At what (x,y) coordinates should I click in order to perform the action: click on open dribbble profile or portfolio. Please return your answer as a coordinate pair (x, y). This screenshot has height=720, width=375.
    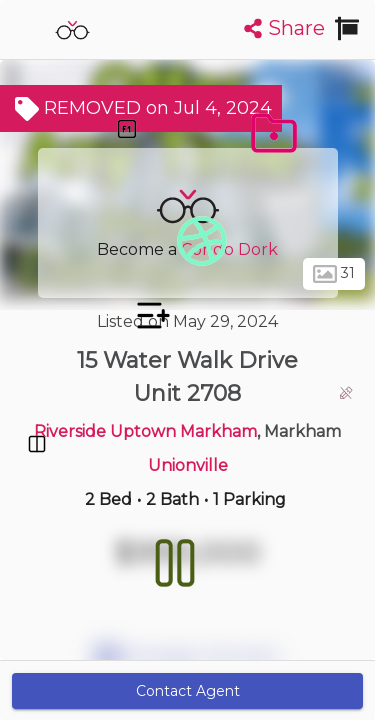
    Looking at the image, I should click on (202, 241).